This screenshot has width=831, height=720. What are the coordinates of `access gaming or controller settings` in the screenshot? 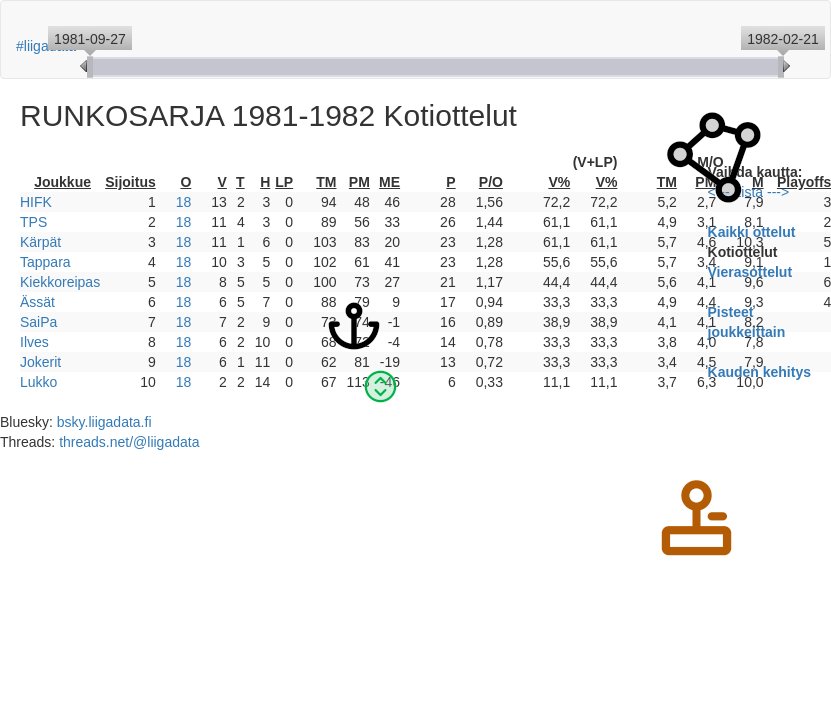 It's located at (696, 520).